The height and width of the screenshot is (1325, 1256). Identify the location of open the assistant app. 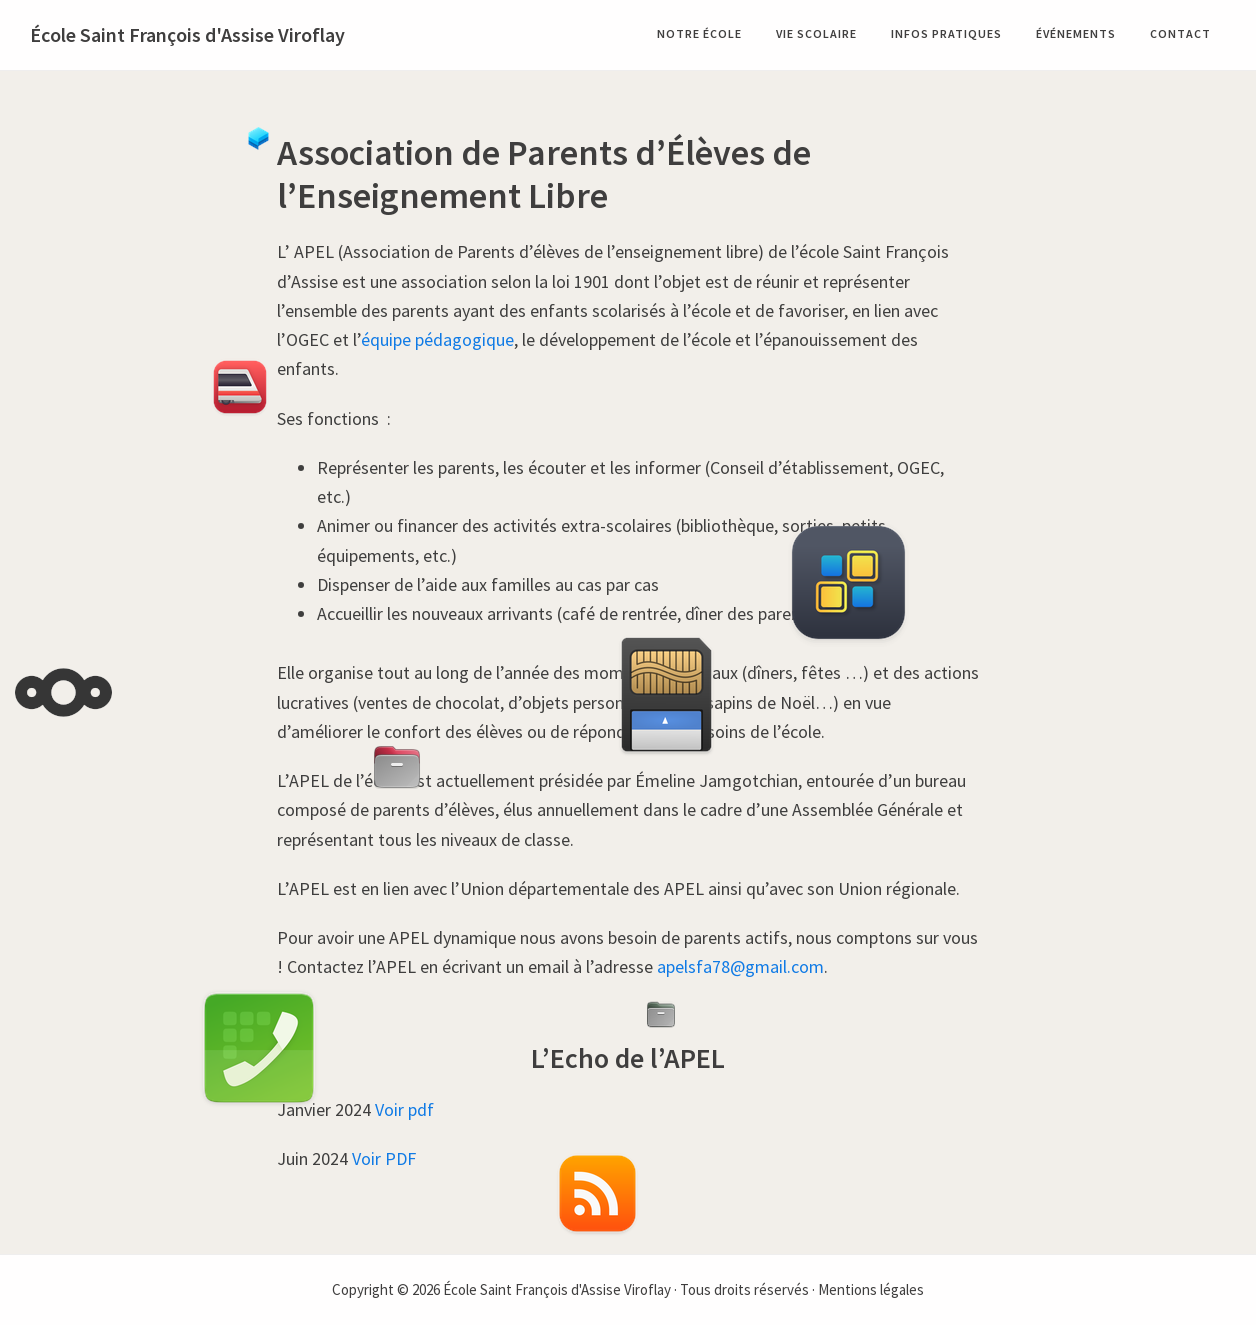
(258, 138).